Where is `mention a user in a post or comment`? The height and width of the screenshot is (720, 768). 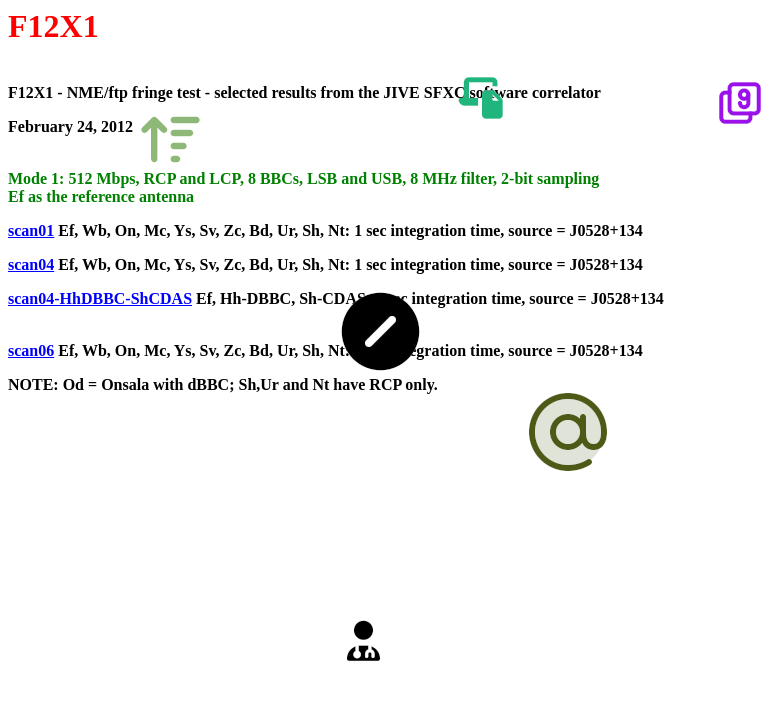
mention a user in a post or comment is located at coordinates (568, 432).